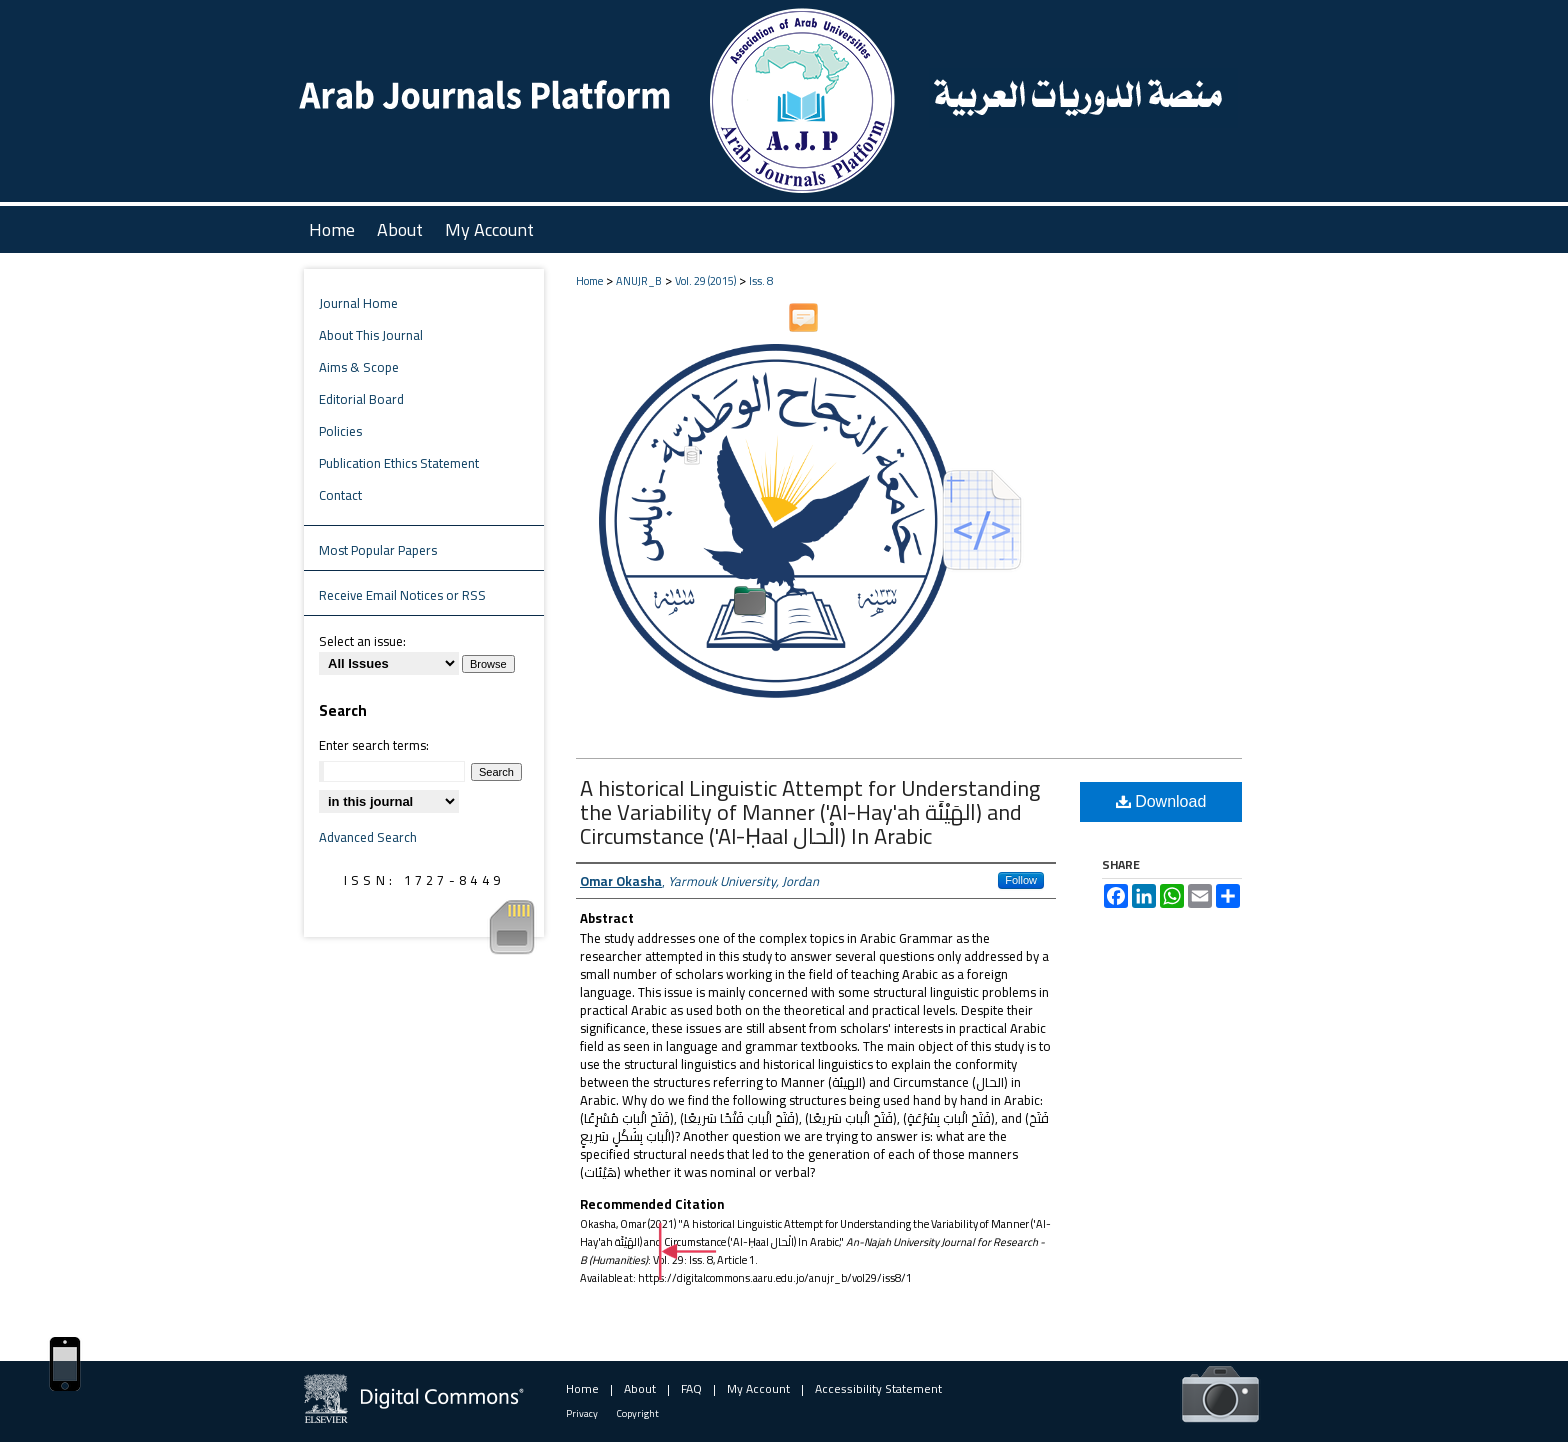 The image size is (1568, 1442). Describe the element at coordinates (1220, 1393) in the screenshot. I see `open camera app` at that location.